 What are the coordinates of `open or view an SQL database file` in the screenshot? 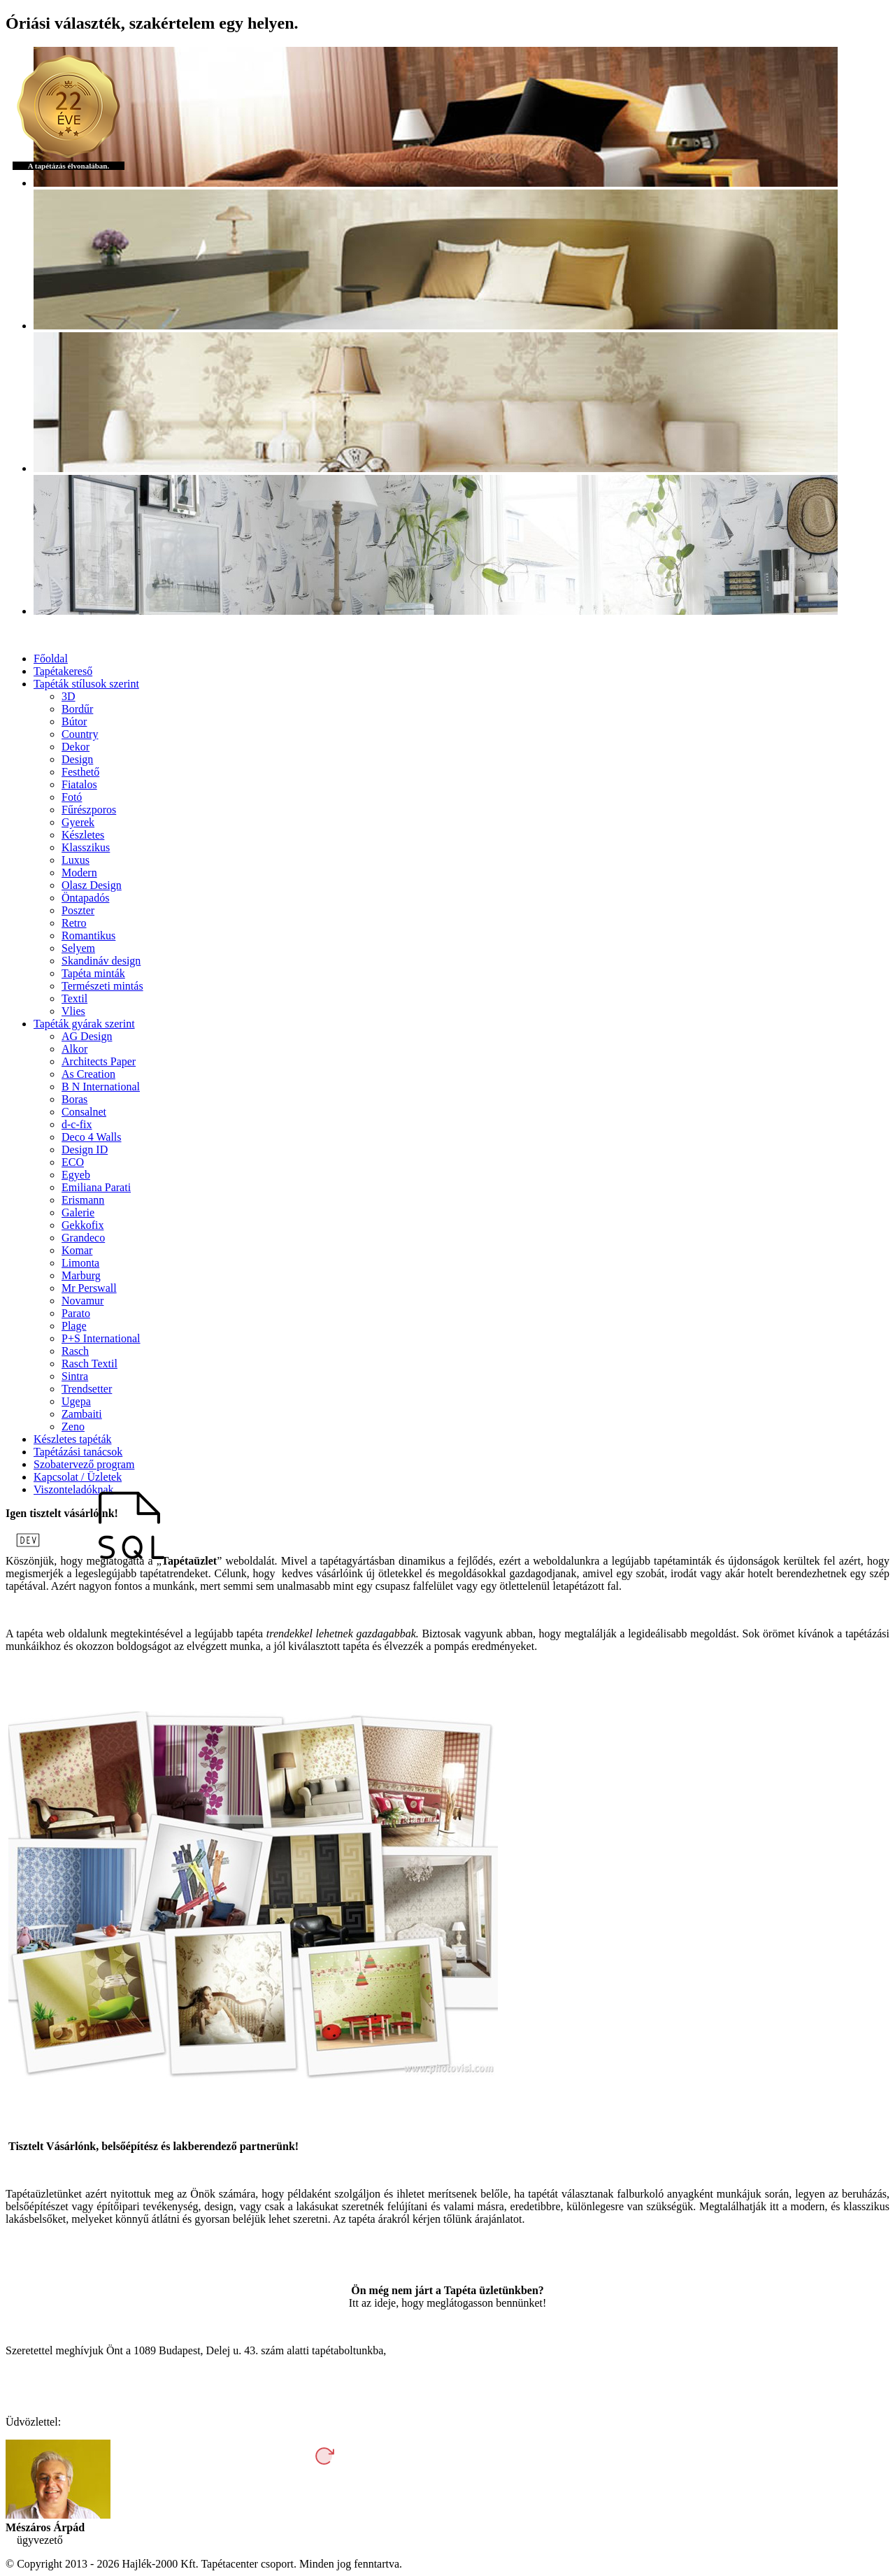 It's located at (129, 1528).